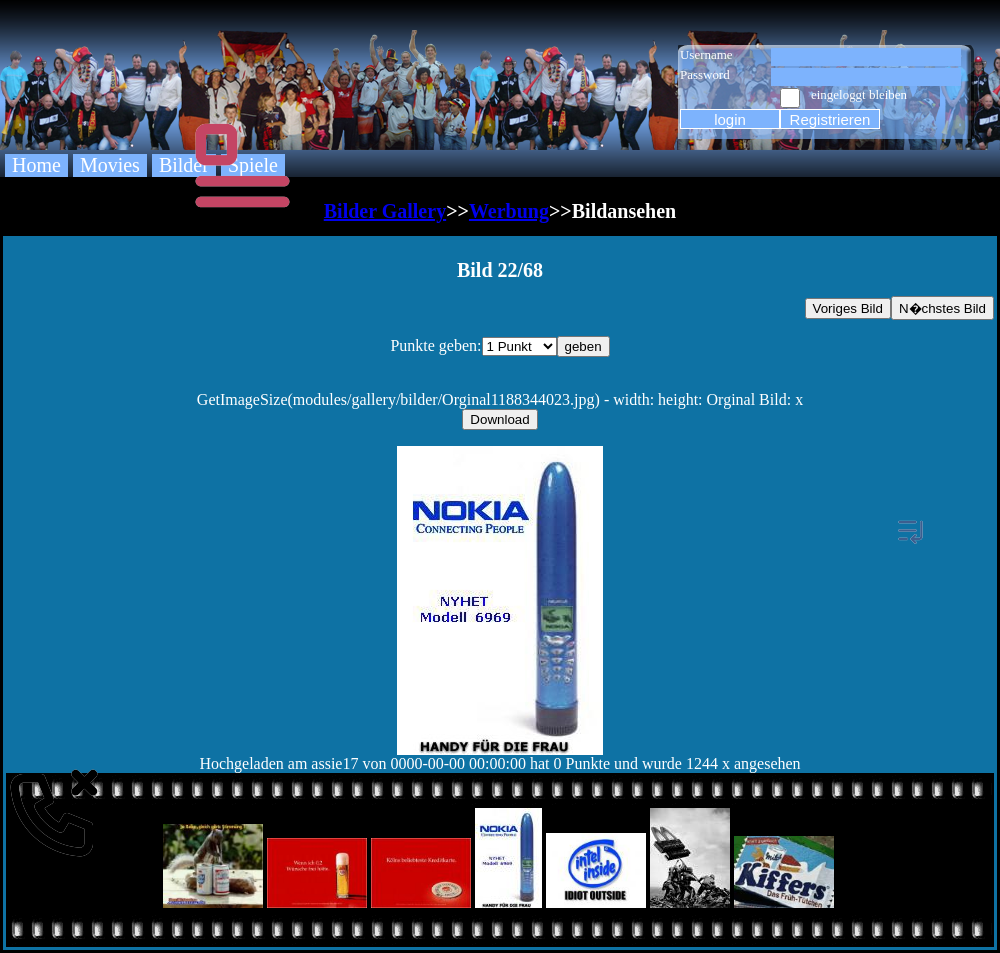 This screenshot has width=1000, height=953. I want to click on disable text wrapping around image, so click(242, 165).